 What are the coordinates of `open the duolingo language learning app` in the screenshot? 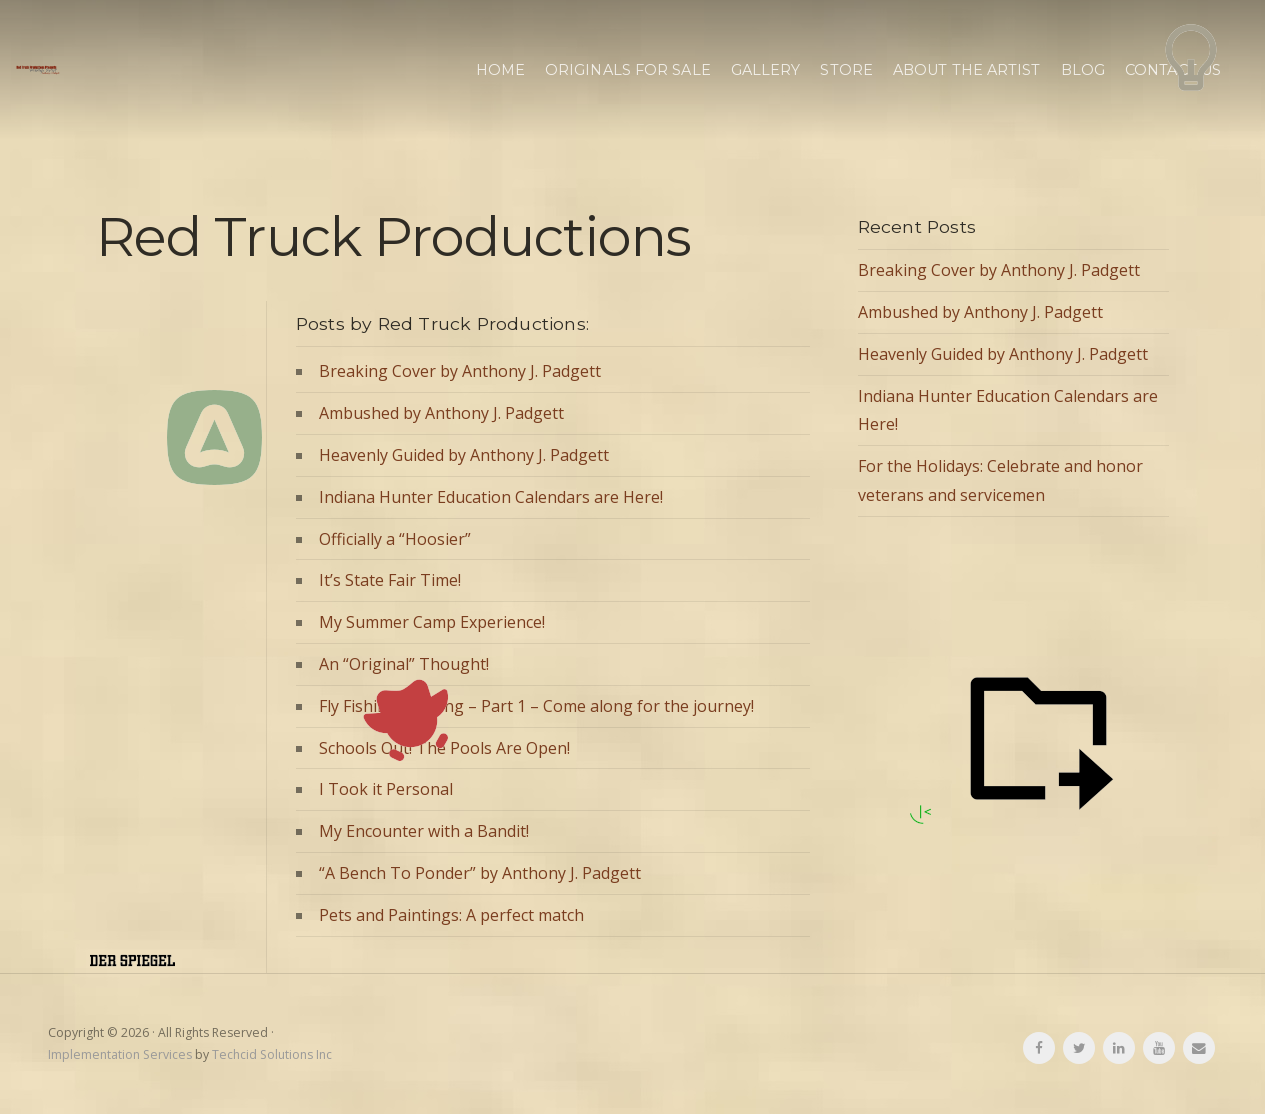 It's located at (406, 721).